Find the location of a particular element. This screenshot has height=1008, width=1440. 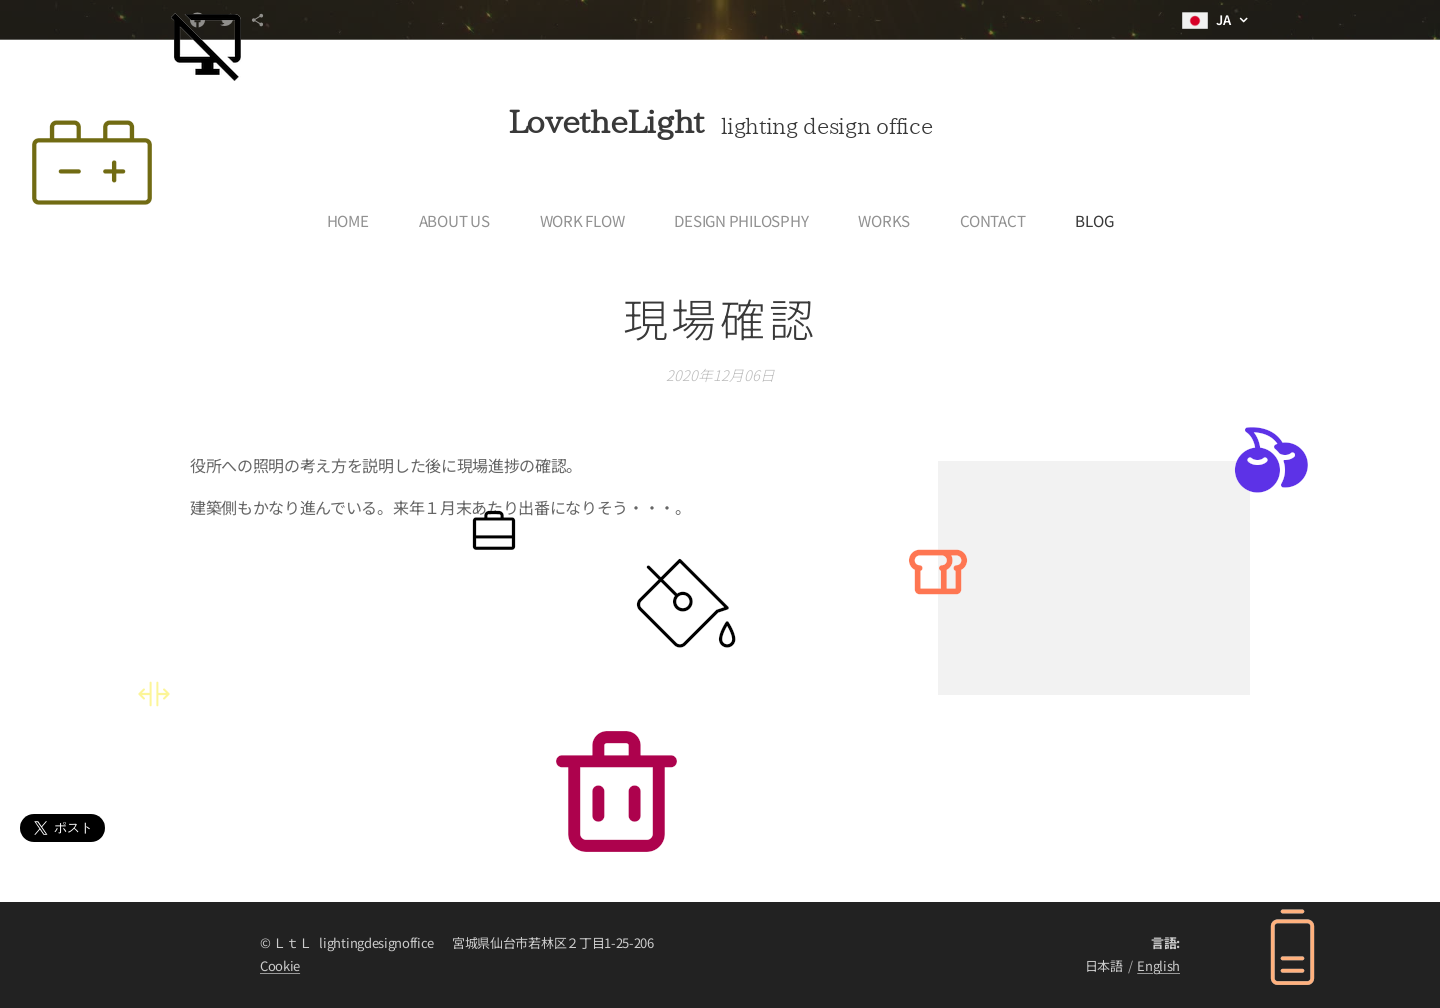

desktop access is currently disabled is located at coordinates (207, 44).